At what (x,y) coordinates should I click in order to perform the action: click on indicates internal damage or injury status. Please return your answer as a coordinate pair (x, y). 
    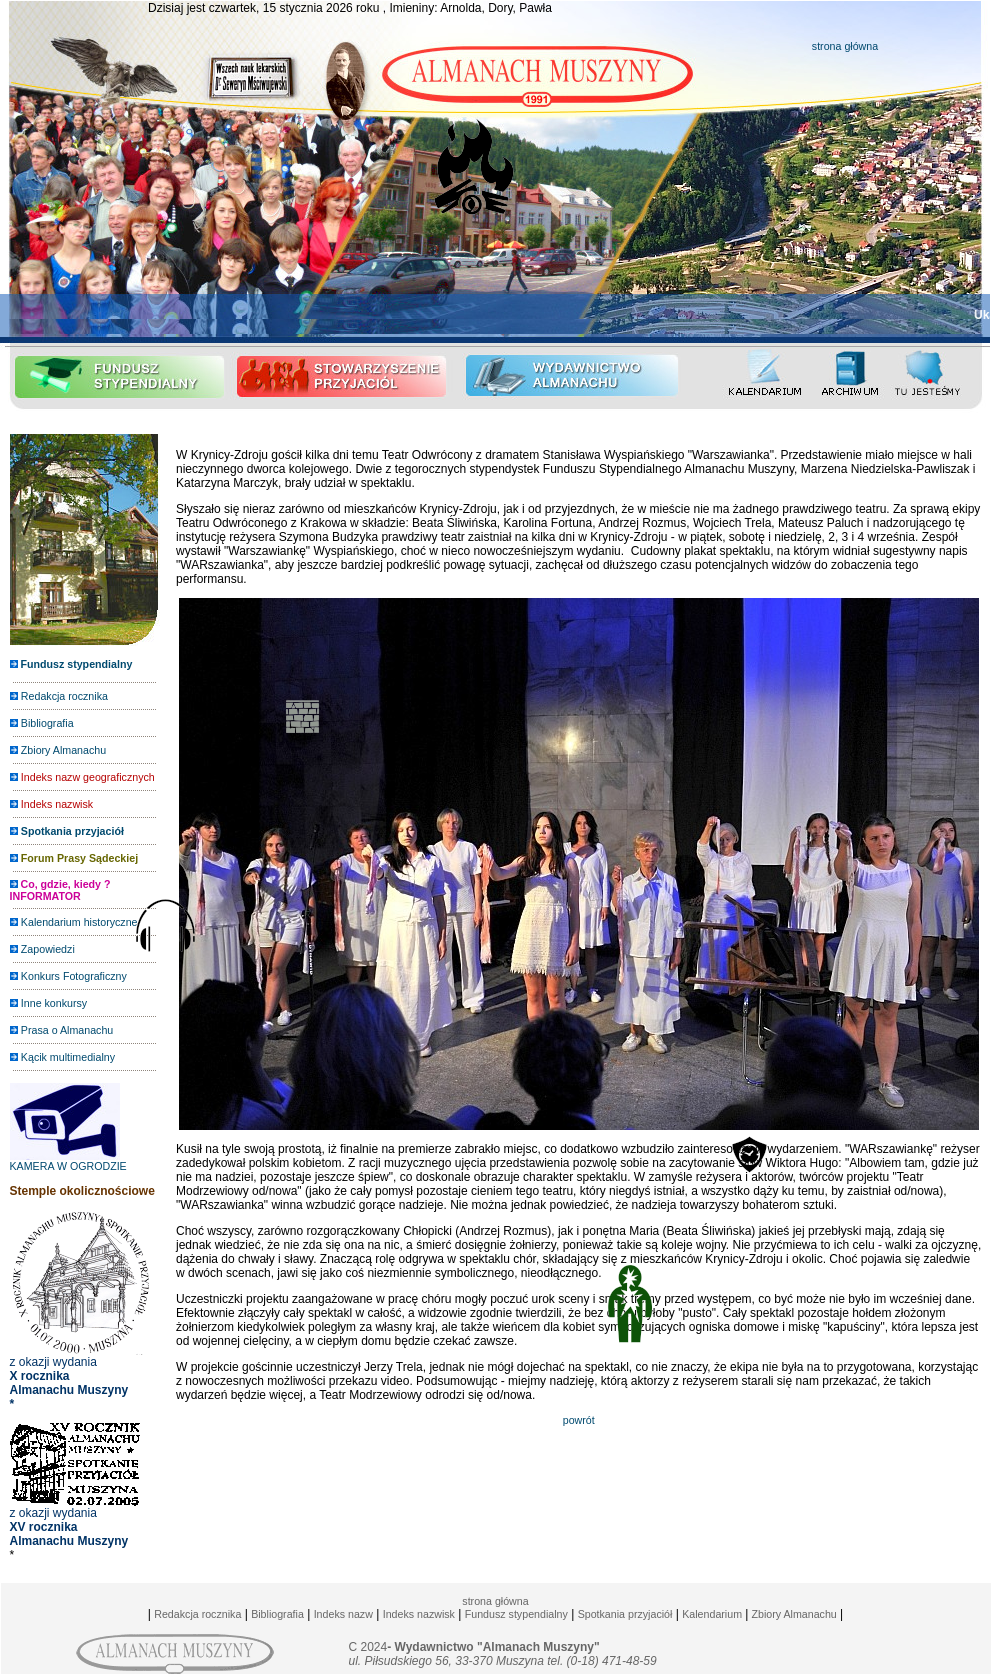
    Looking at the image, I should click on (629, 1303).